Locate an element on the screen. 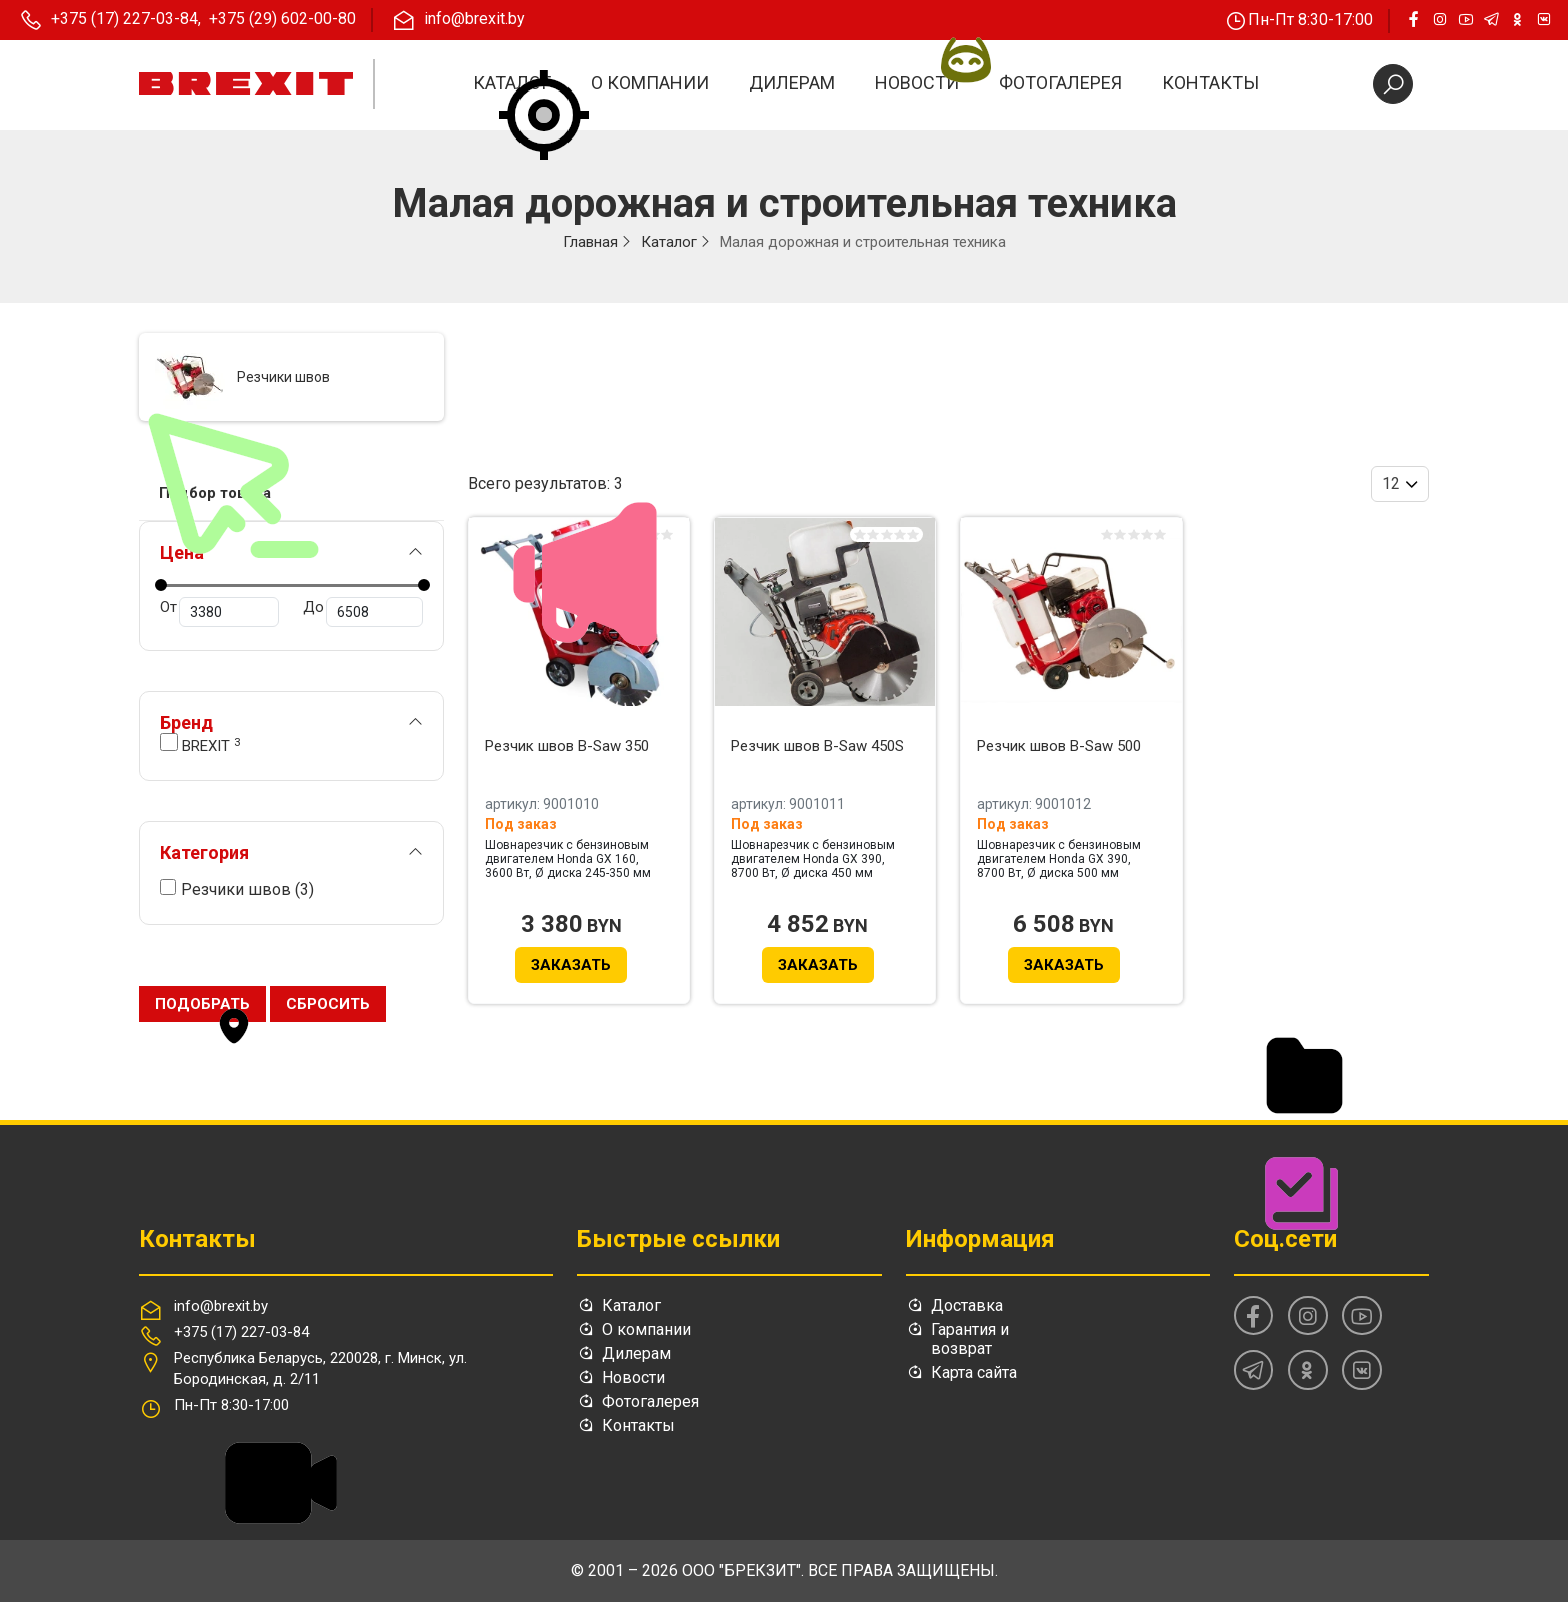 The width and height of the screenshot is (1568, 1602). indicates GPS location is locked and active is located at coordinates (544, 115).